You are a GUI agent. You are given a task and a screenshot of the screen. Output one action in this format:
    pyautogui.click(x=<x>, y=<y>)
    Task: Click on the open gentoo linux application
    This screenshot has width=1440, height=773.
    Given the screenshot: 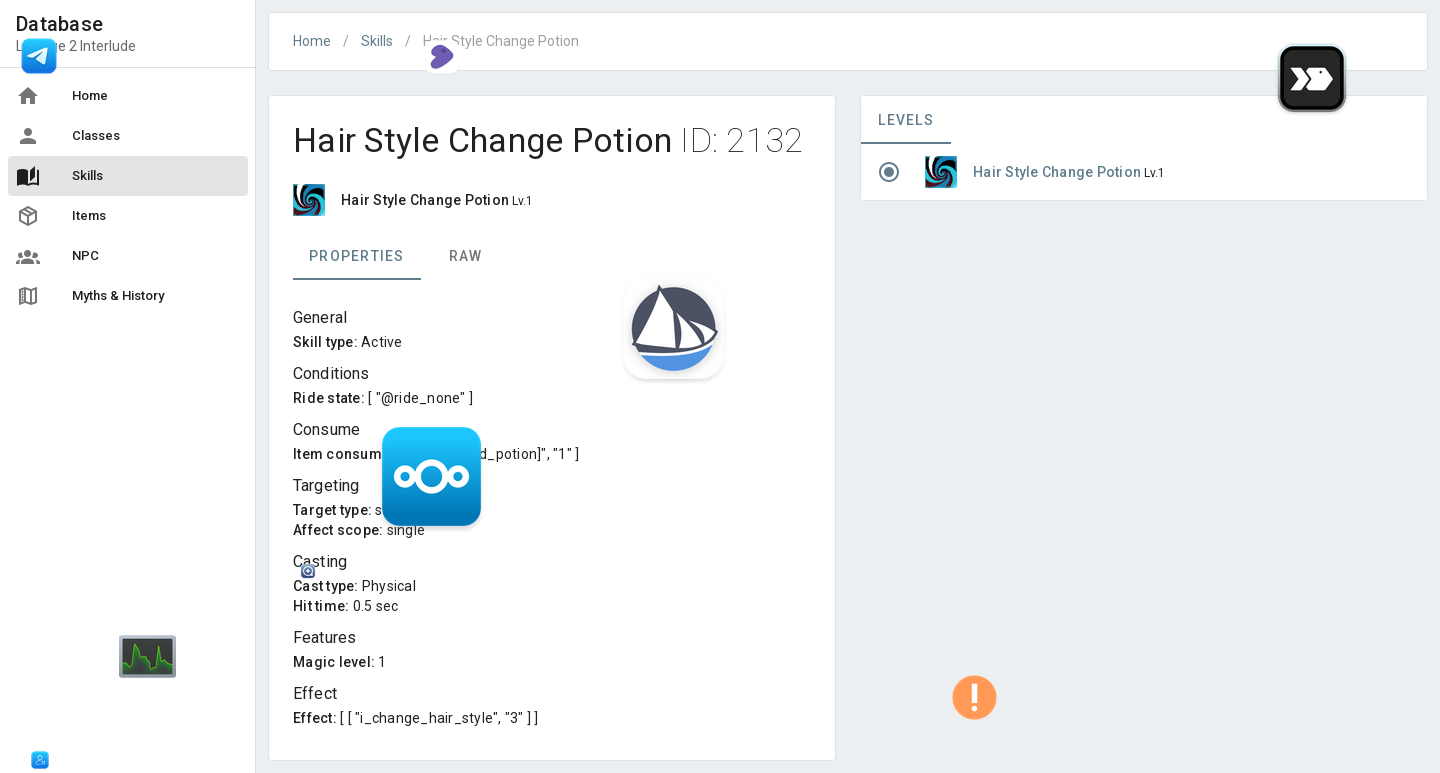 What is the action you would take?
    pyautogui.click(x=442, y=57)
    